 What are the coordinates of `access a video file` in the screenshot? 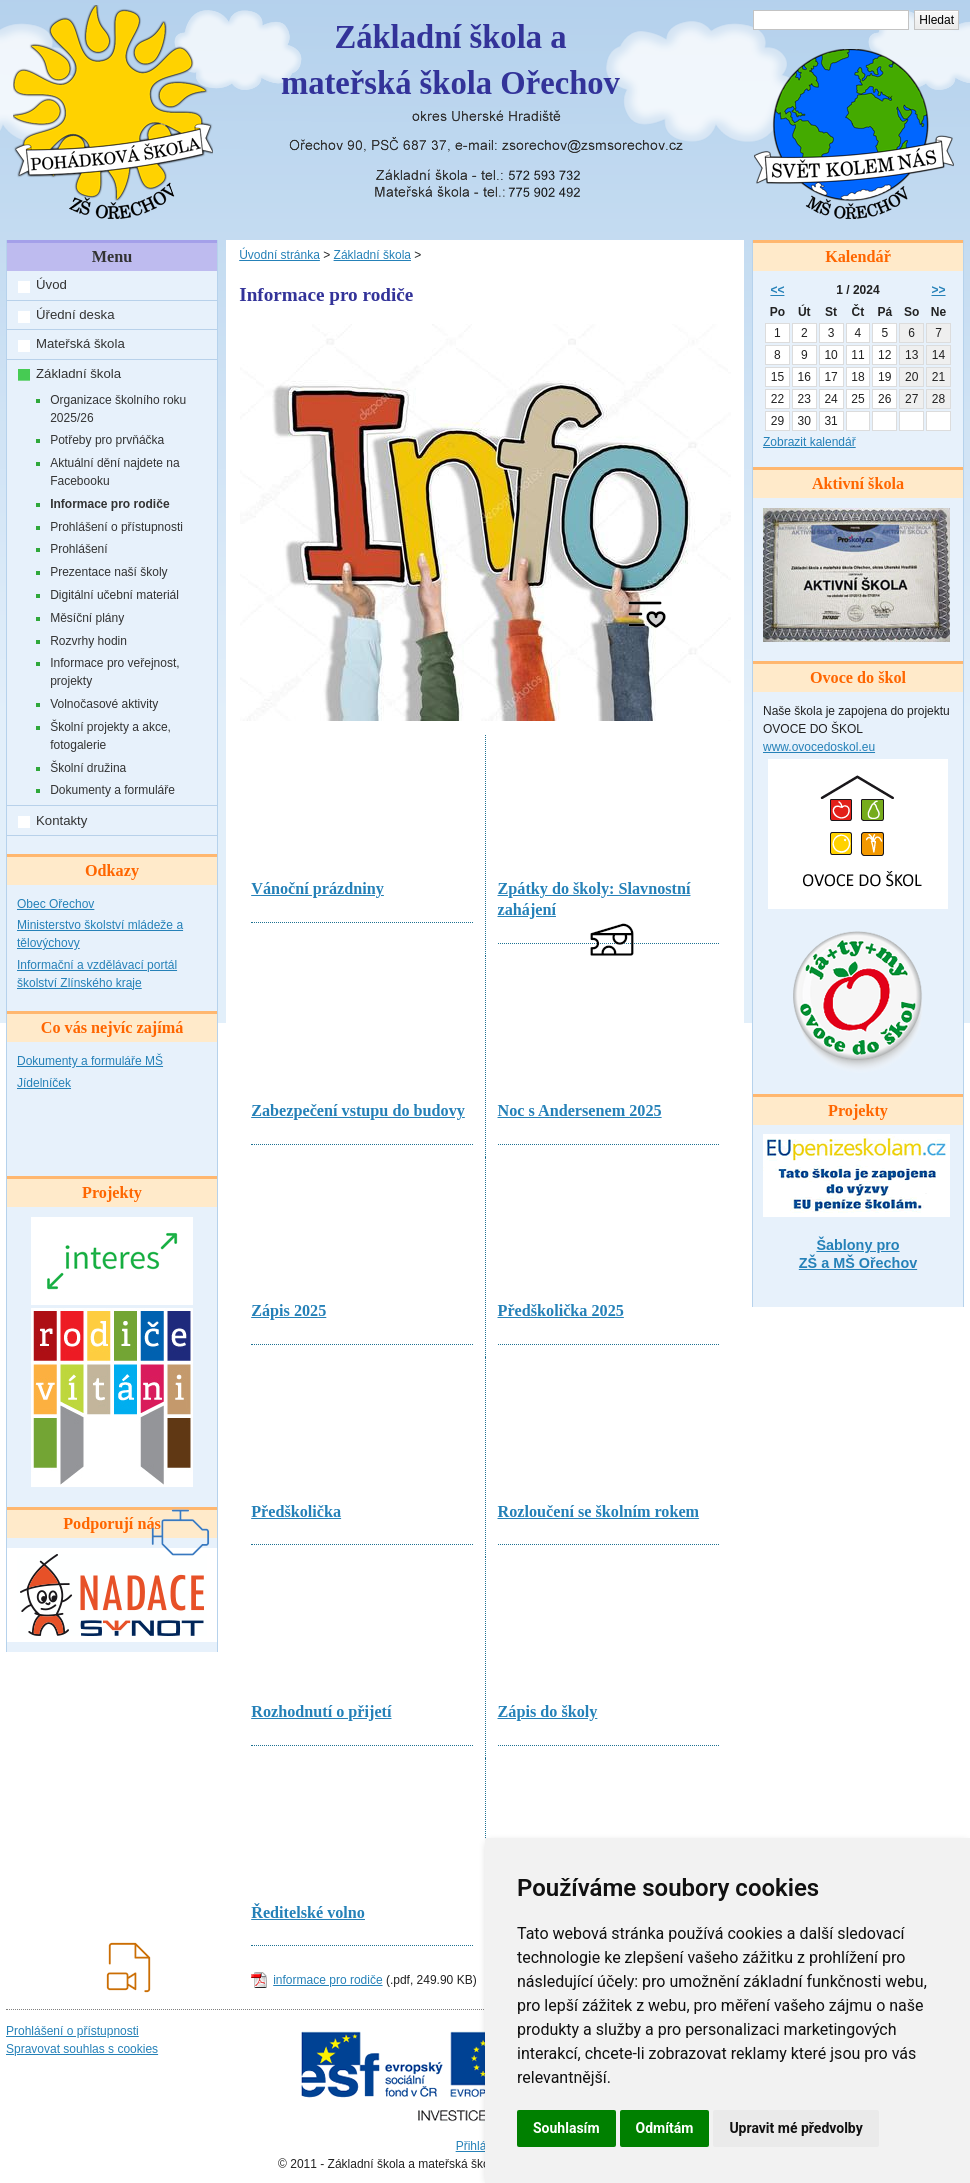 It's located at (129, 1967).